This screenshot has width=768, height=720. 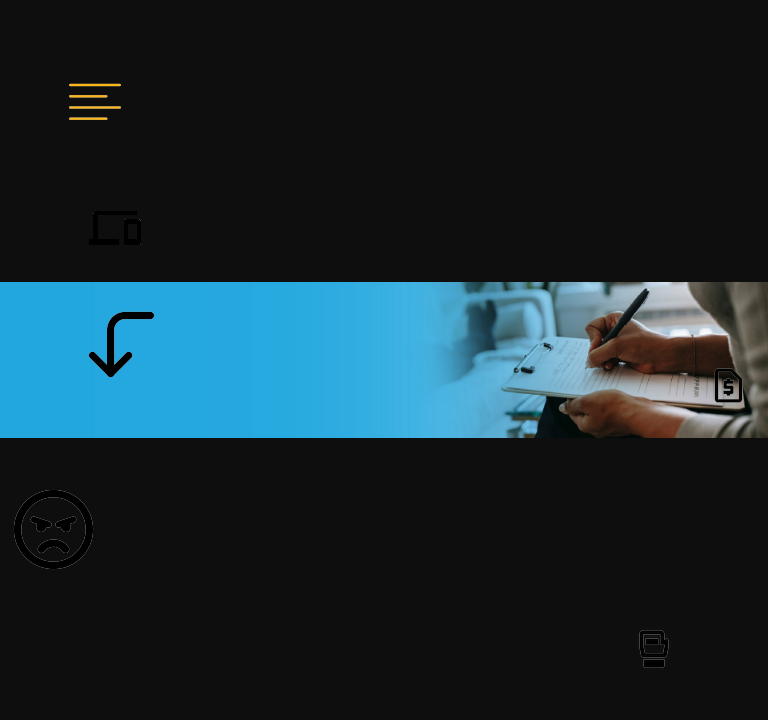 What do you see at coordinates (95, 103) in the screenshot?
I see `align text to the left` at bounding box center [95, 103].